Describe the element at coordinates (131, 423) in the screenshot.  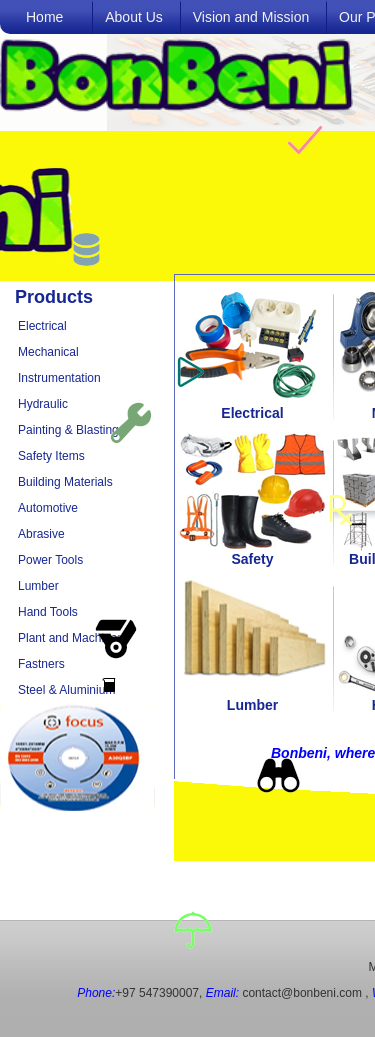
I see `access settings or configuration options` at that location.